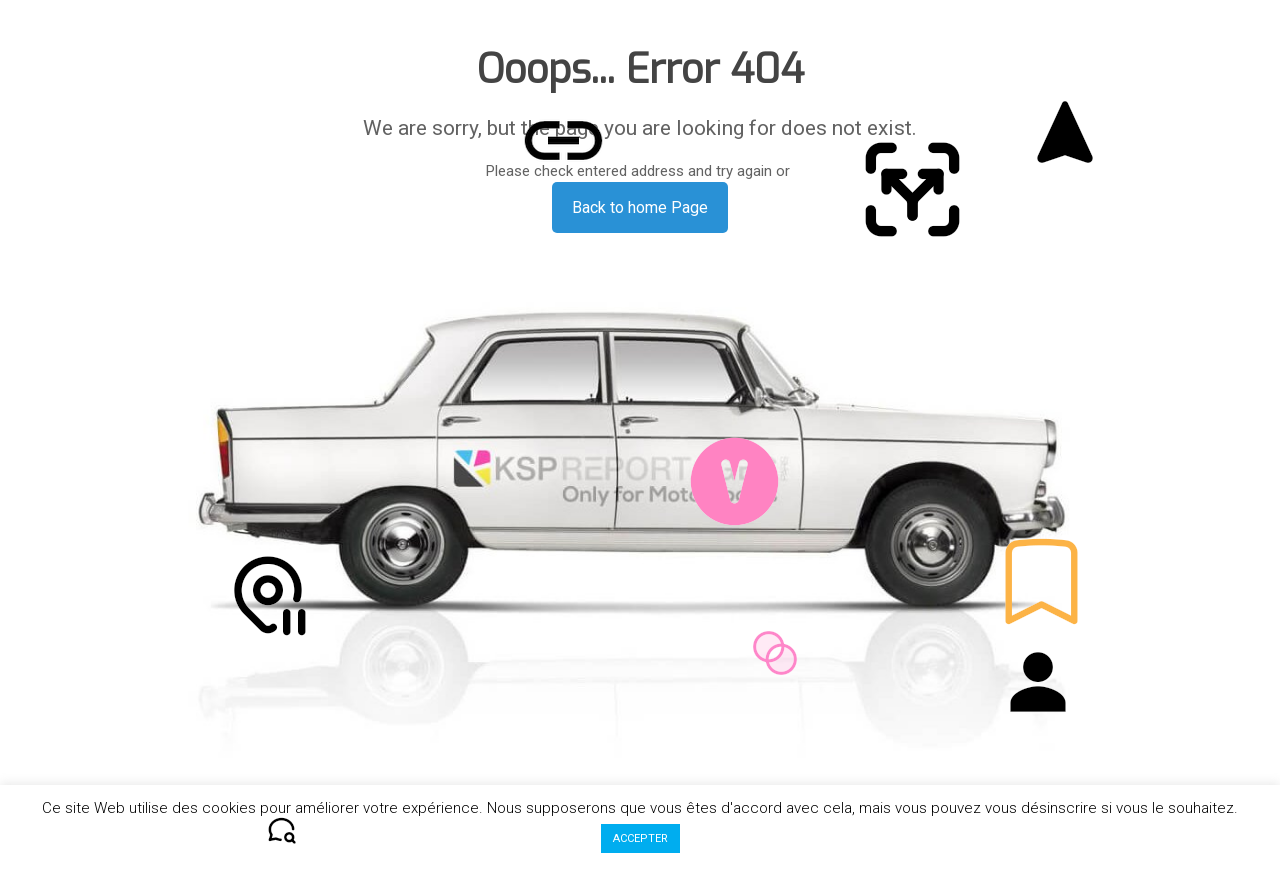 The image size is (1280, 870). I want to click on search through your messages, so click(281, 829).